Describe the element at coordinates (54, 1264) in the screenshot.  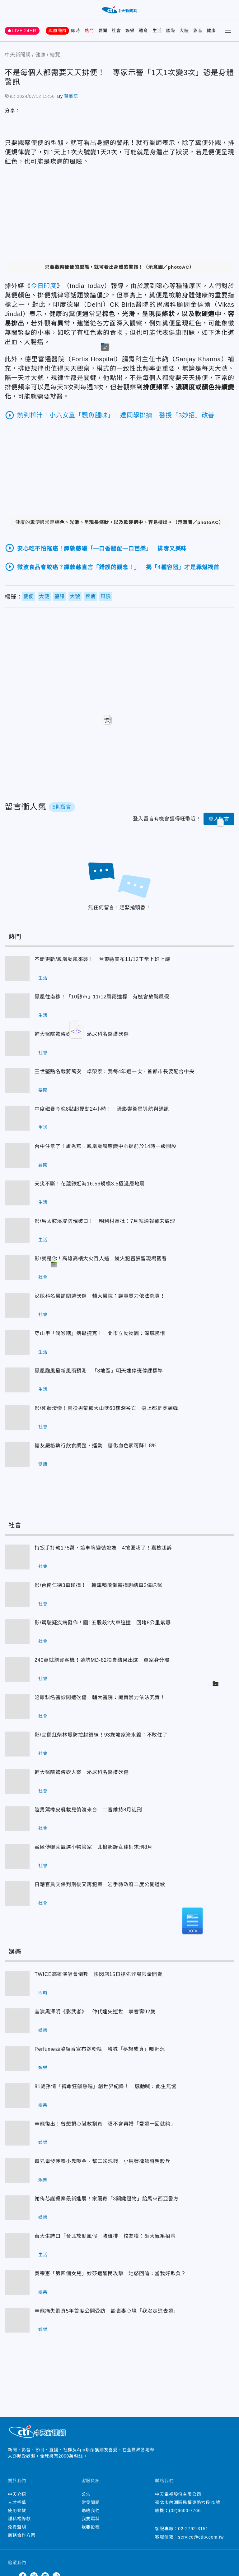
I see `open file manager application` at that location.